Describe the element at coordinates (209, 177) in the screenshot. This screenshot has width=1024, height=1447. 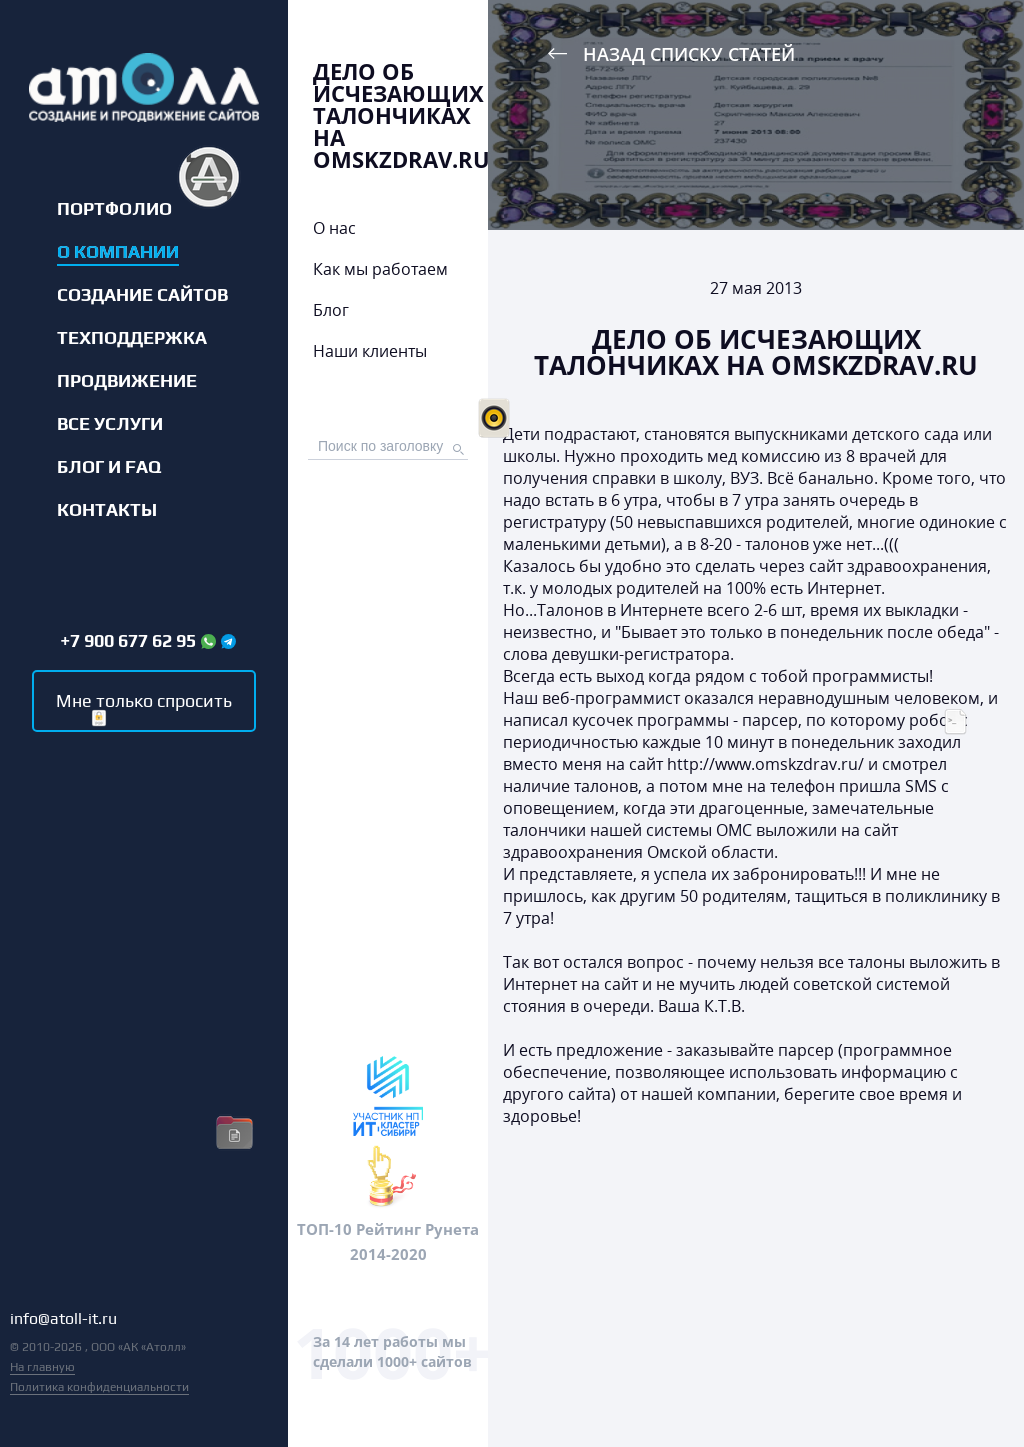
I see `check for available system updates` at that location.